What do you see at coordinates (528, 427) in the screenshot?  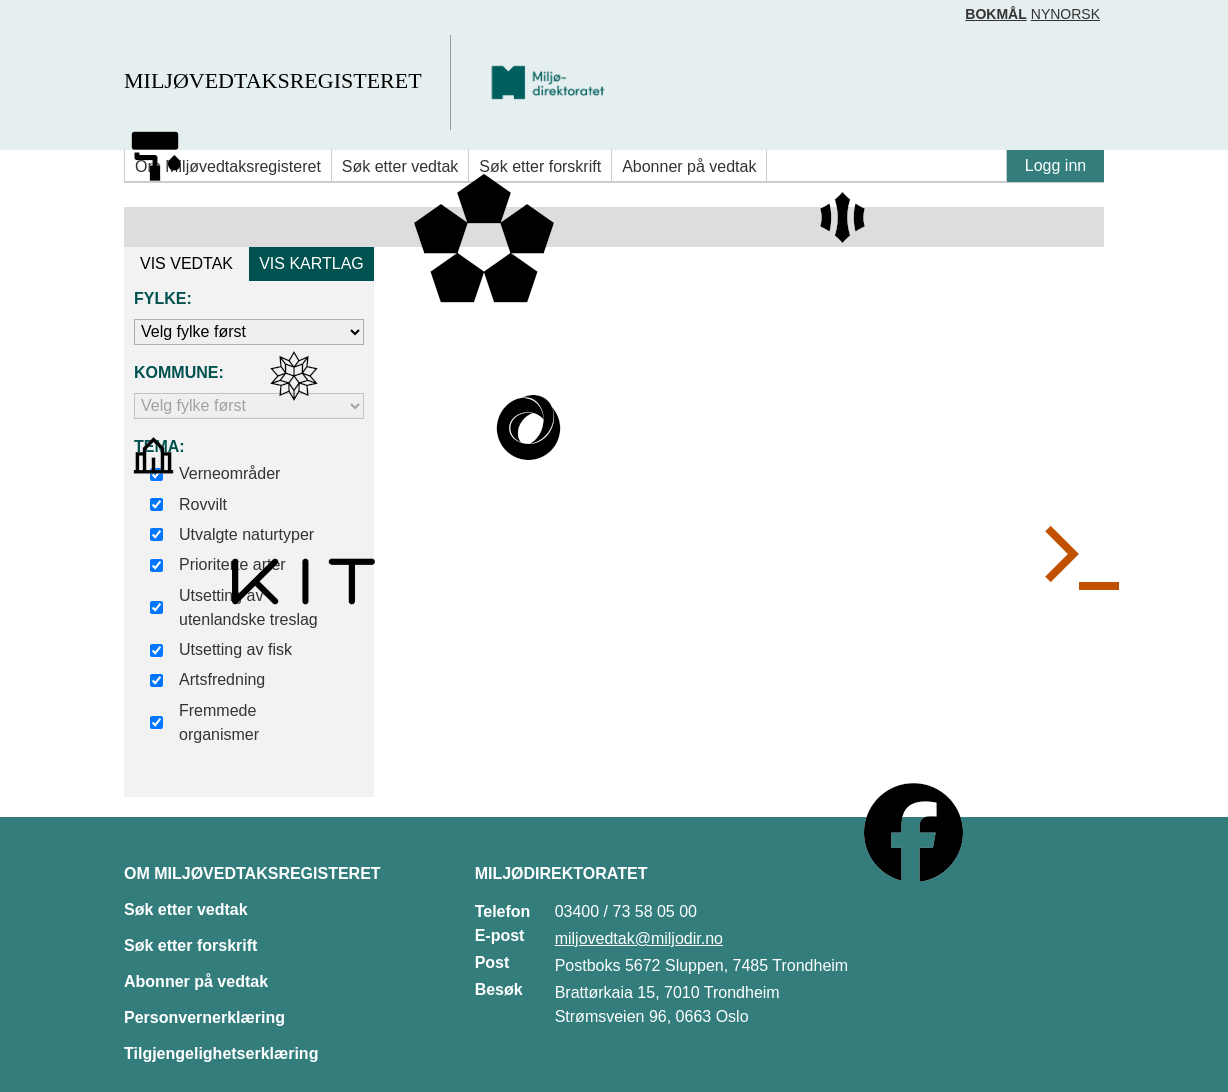 I see `activeloop brand logo` at bounding box center [528, 427].